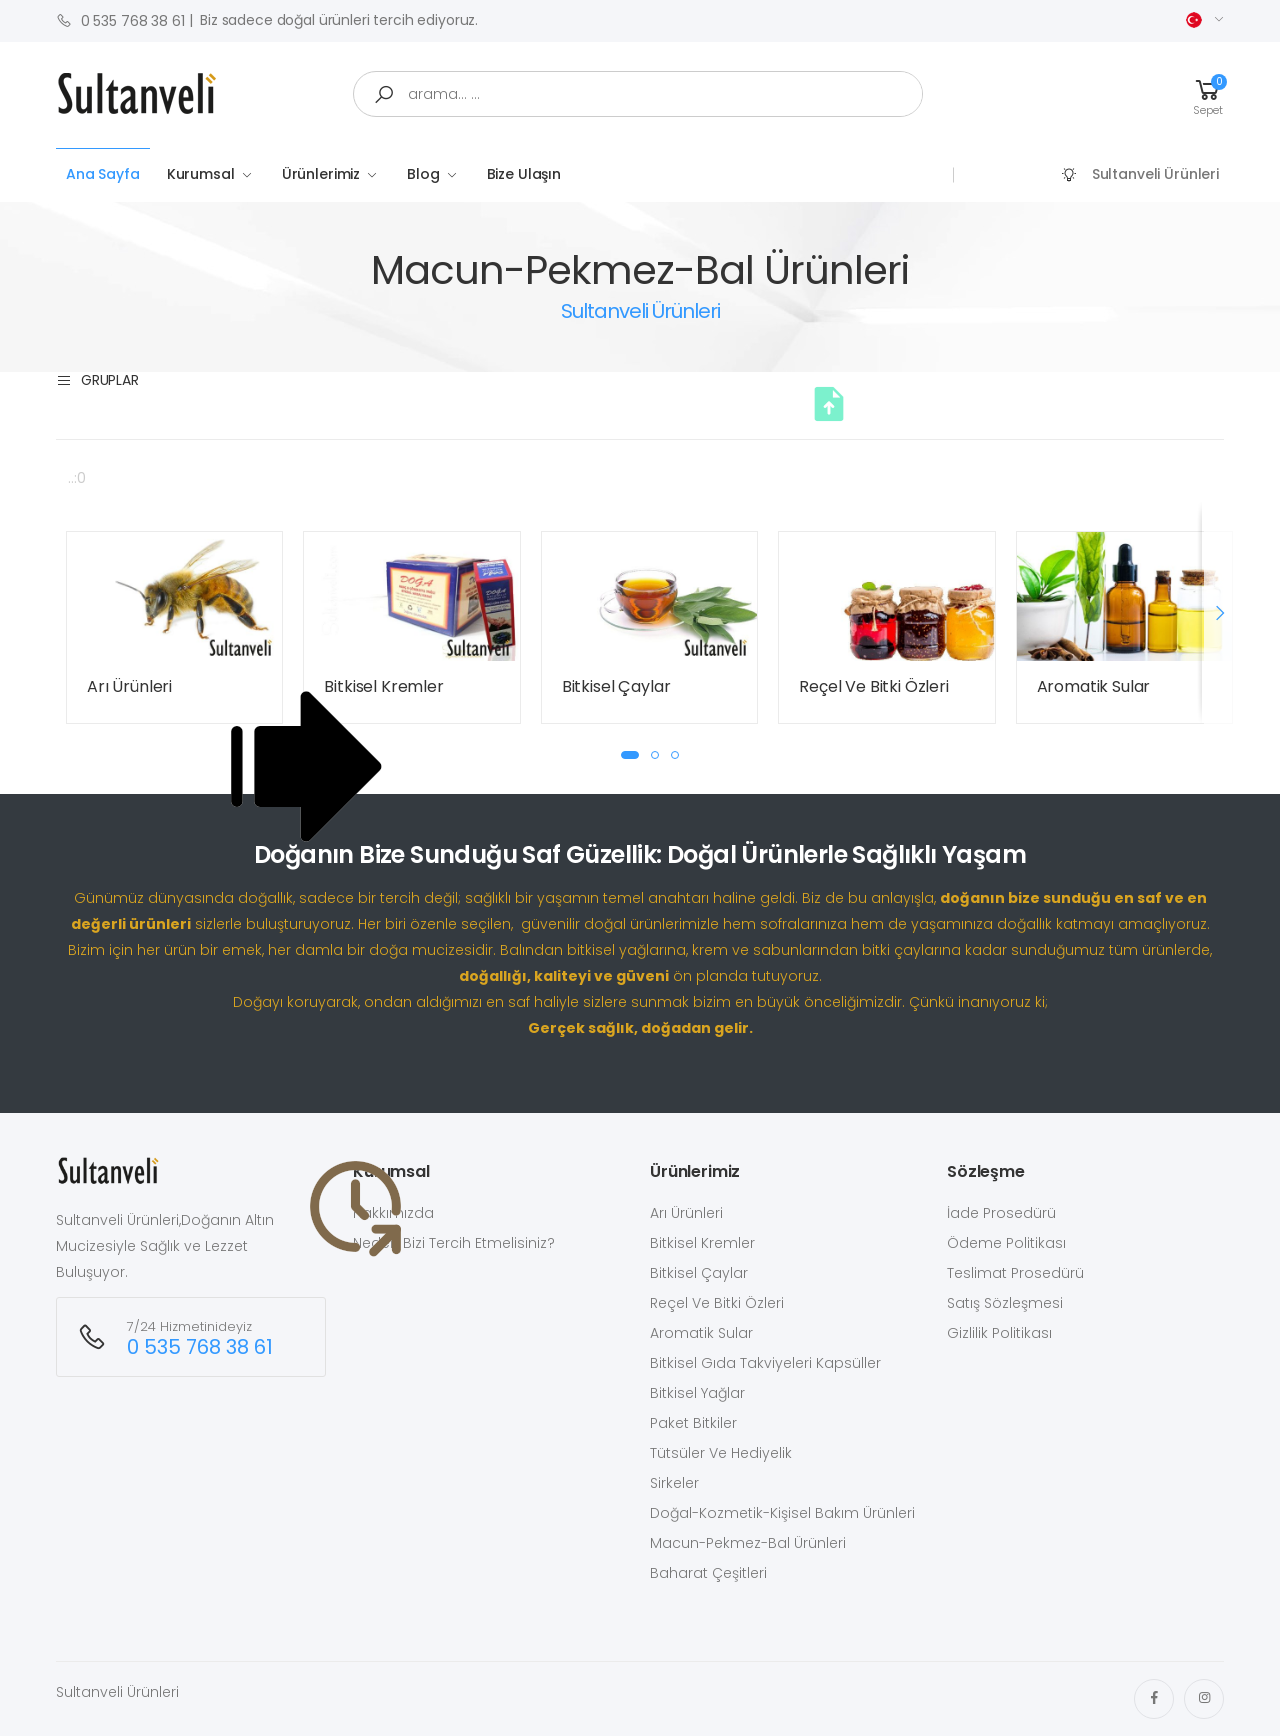 The height and width of the screenshot is (1736, 1280). I want to click on proceed to the next step, so click(300, 766).